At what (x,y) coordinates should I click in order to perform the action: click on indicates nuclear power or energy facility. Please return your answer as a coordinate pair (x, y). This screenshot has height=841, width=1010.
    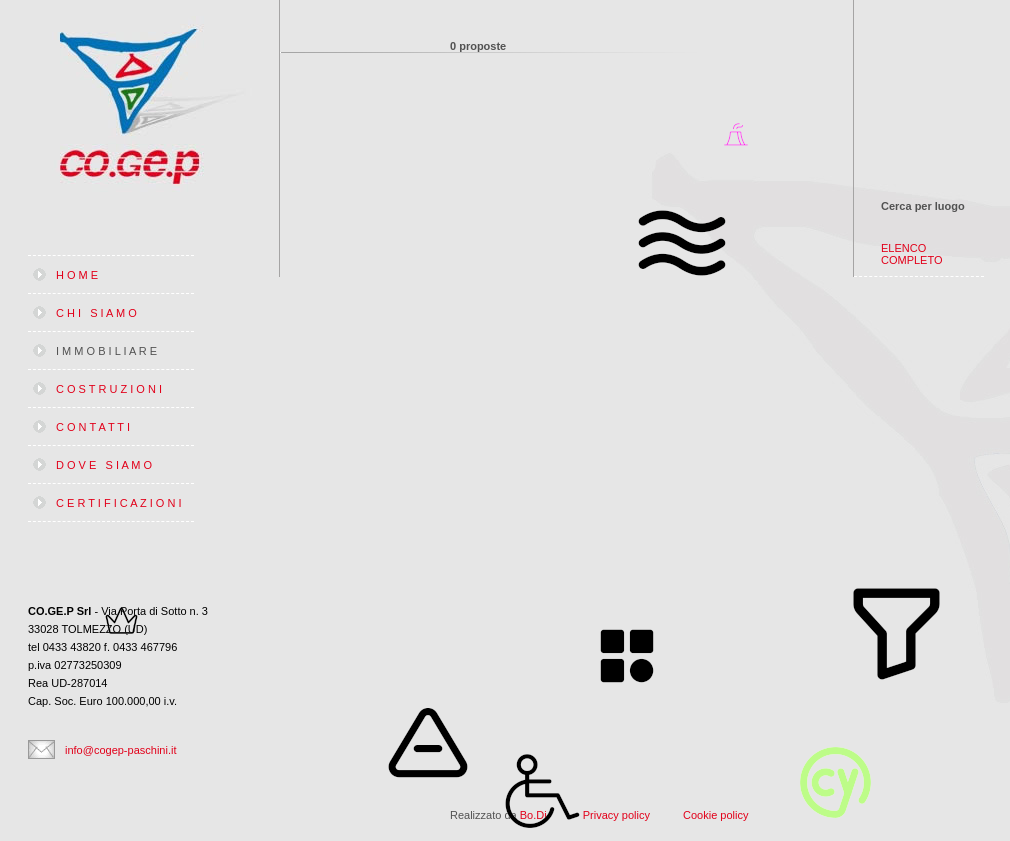
    Looking at the image, I should click on (736, 136).